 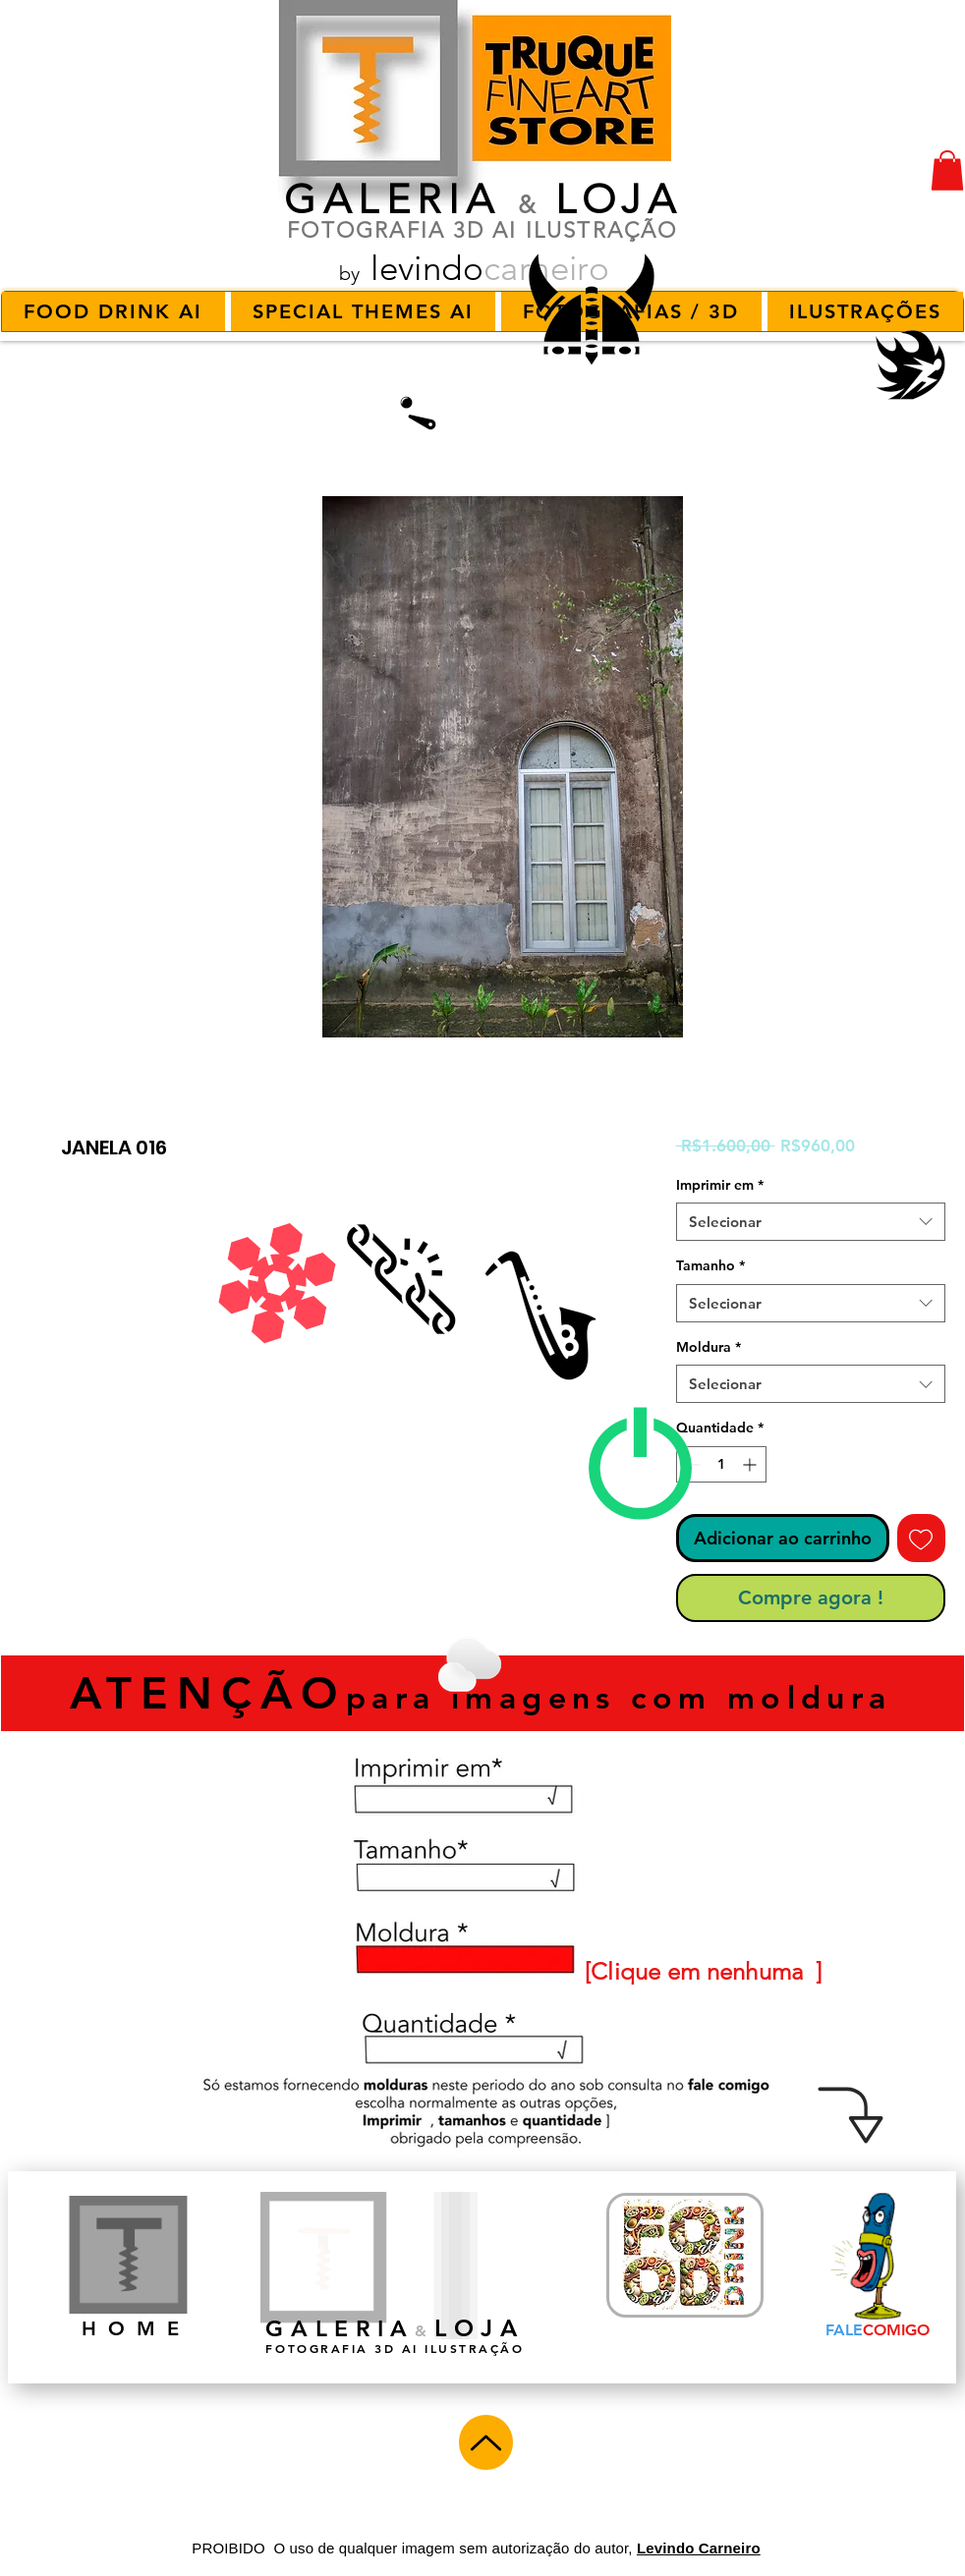 What do you see at coordinates (418, 413) in the screenshot?
I see `play pinball game` at bounding box center [418, 413].